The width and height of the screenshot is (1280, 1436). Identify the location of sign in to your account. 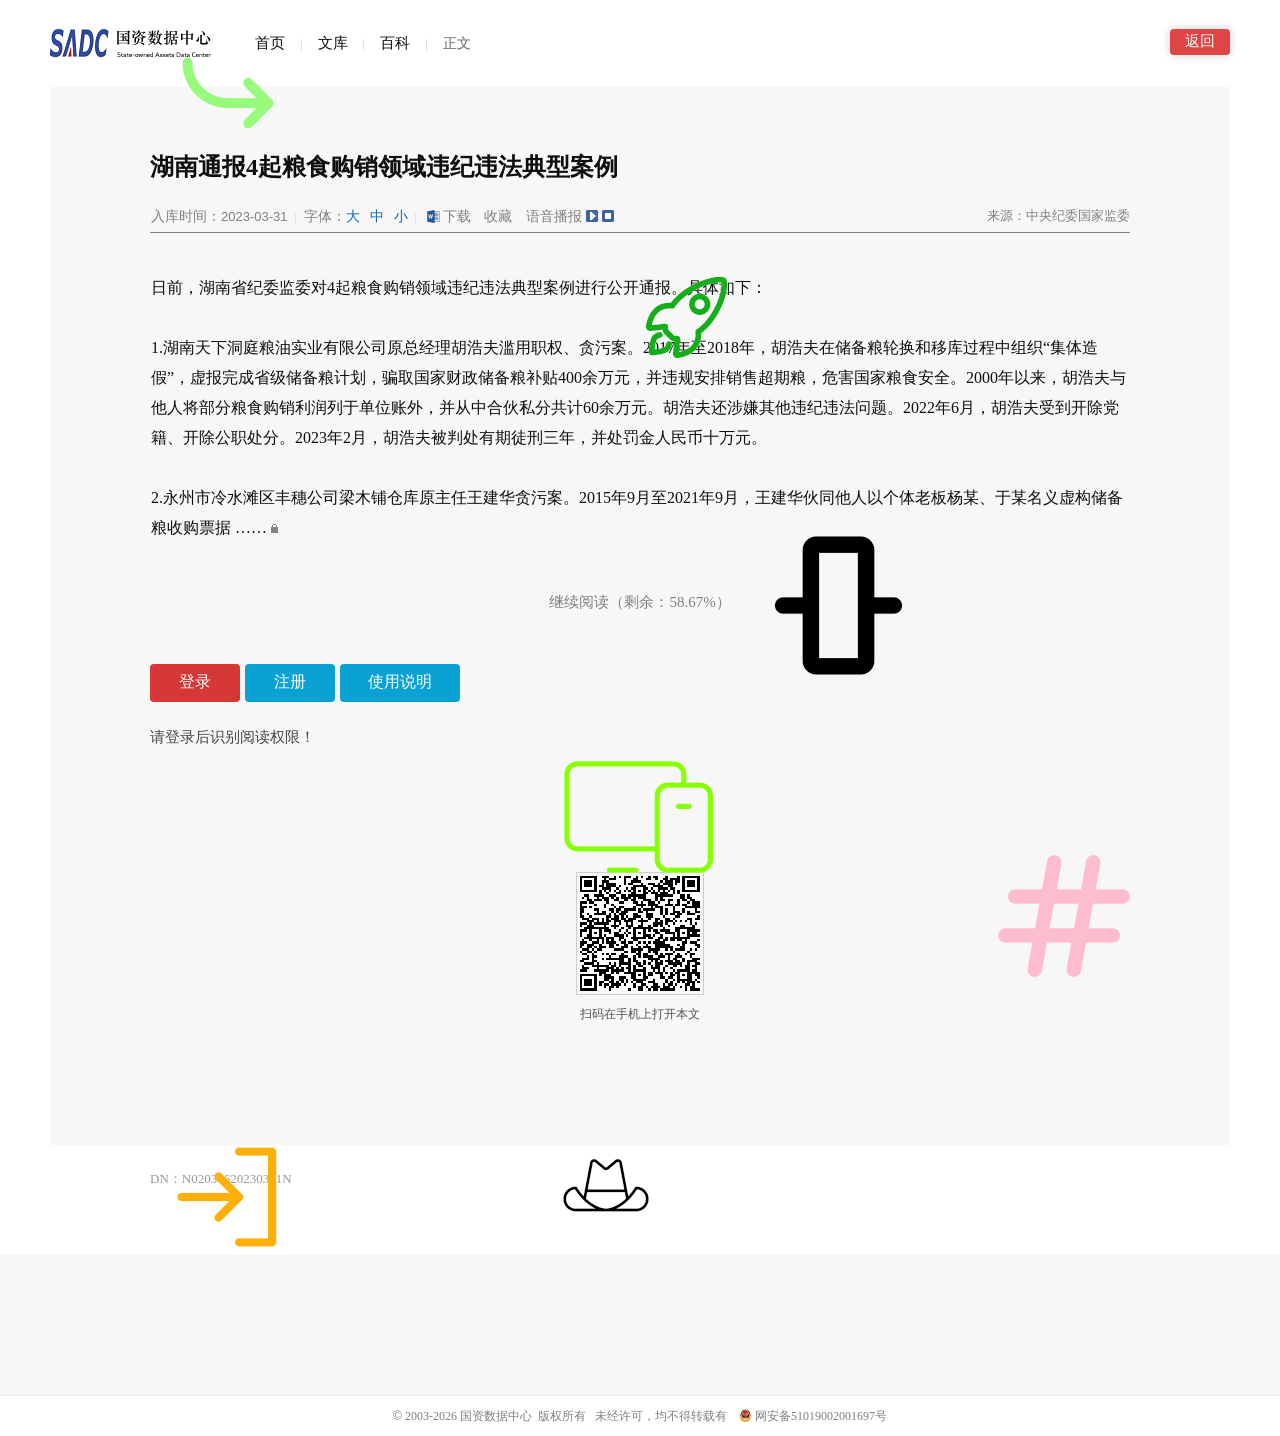
(235, 1197).